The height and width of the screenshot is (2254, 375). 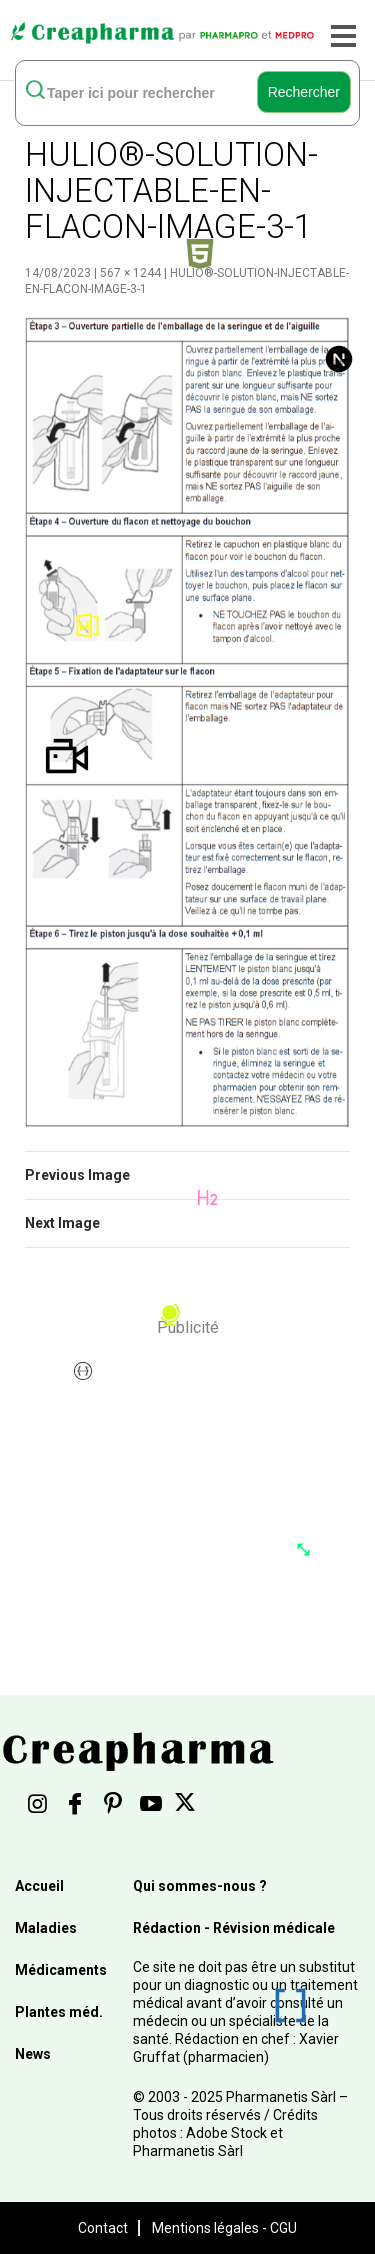 What do you see at coordinates (67, 758) in the screenshot?
I see `start recording a video` at bounding box center [67, 758].